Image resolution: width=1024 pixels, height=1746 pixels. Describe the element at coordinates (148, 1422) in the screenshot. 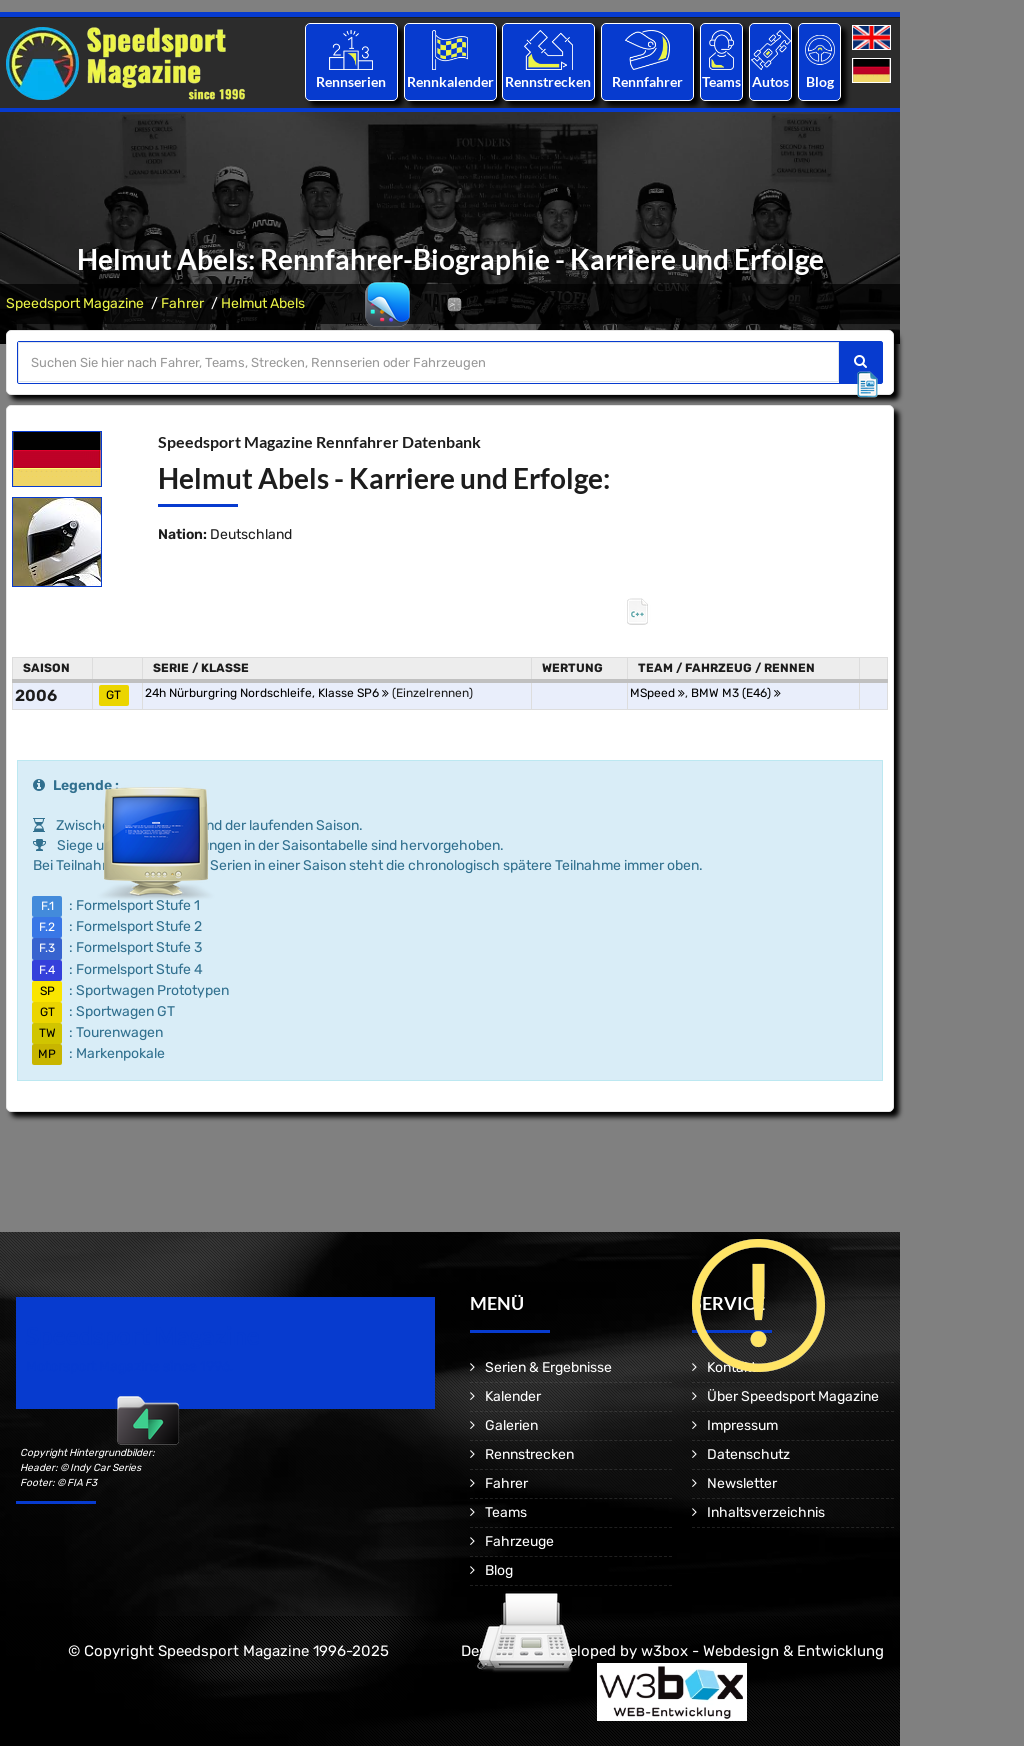

I see `open supabase project folder` at that location.